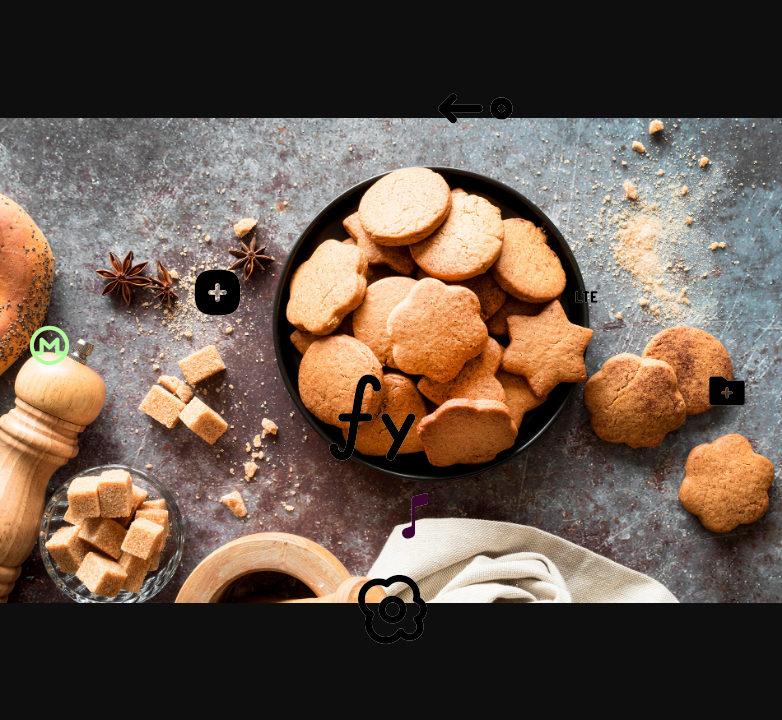  Describe the element at coordinates (49, 345) in the screenshot. I see `view monero cryptocurrency balance` at that location.